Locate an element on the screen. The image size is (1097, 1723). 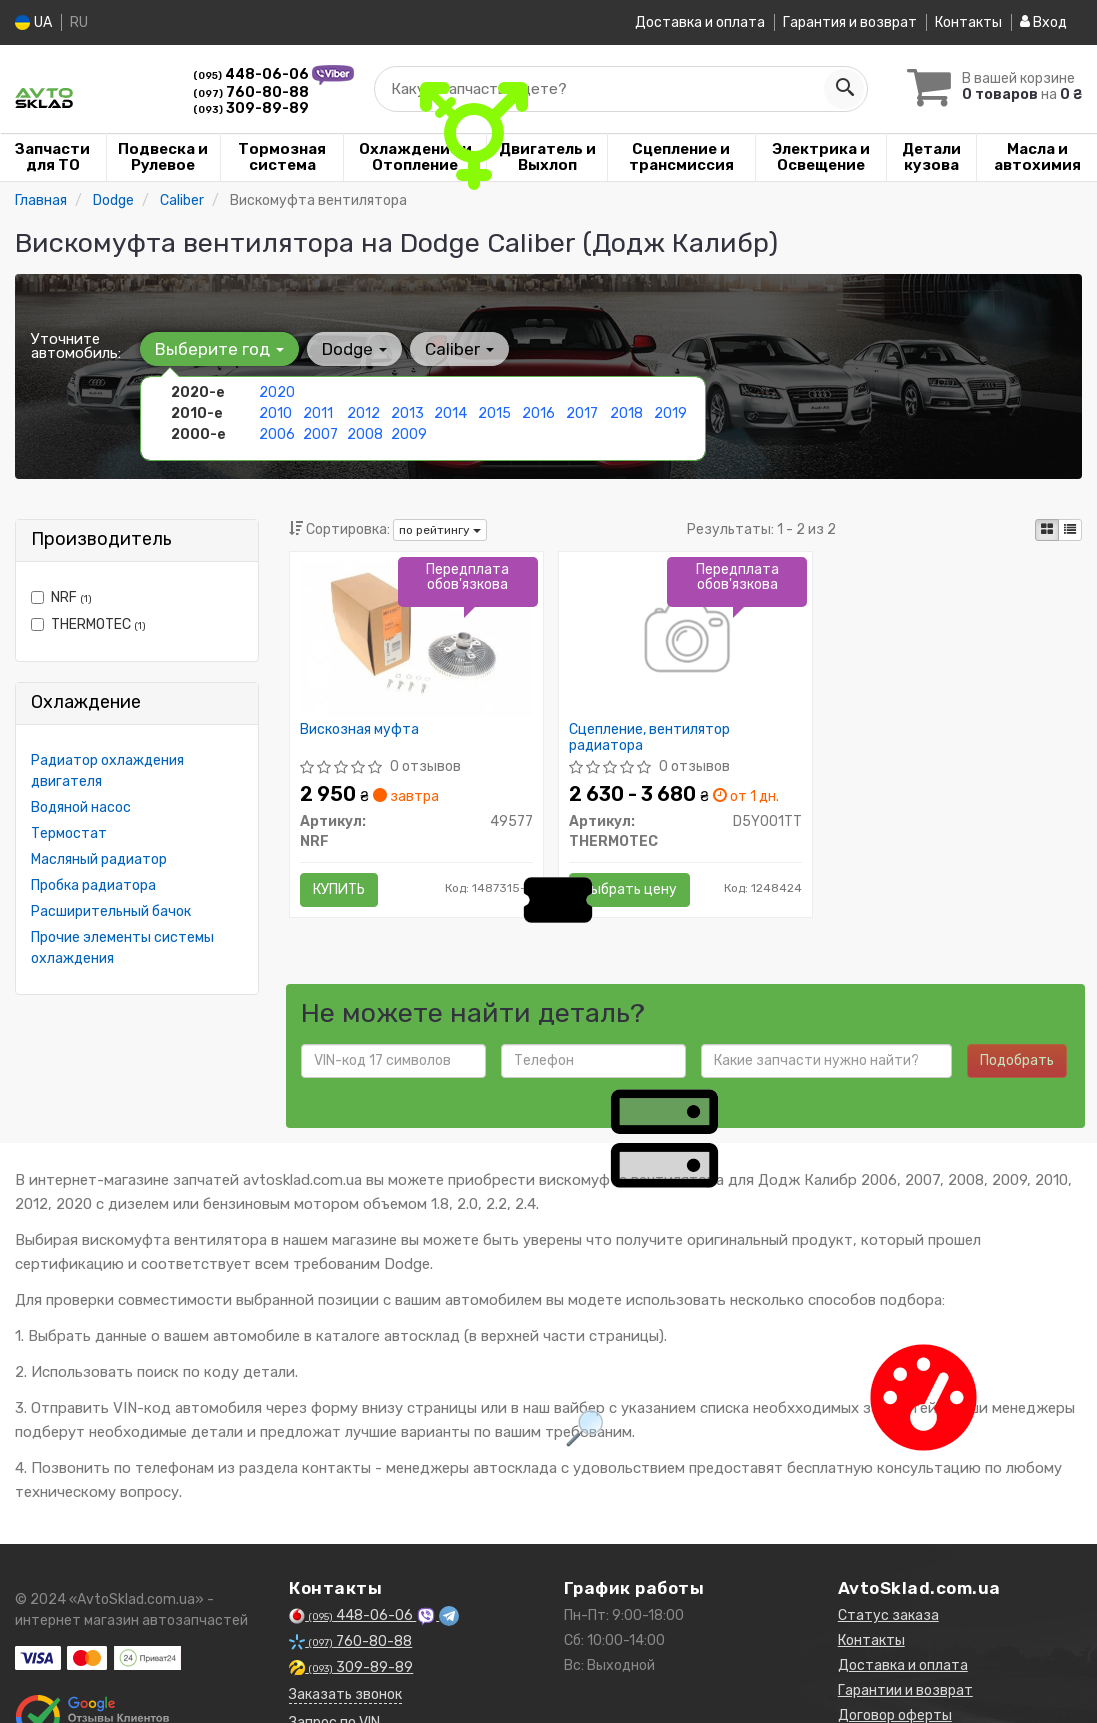
access your tickets or passes is located at coordinates (558, 900).